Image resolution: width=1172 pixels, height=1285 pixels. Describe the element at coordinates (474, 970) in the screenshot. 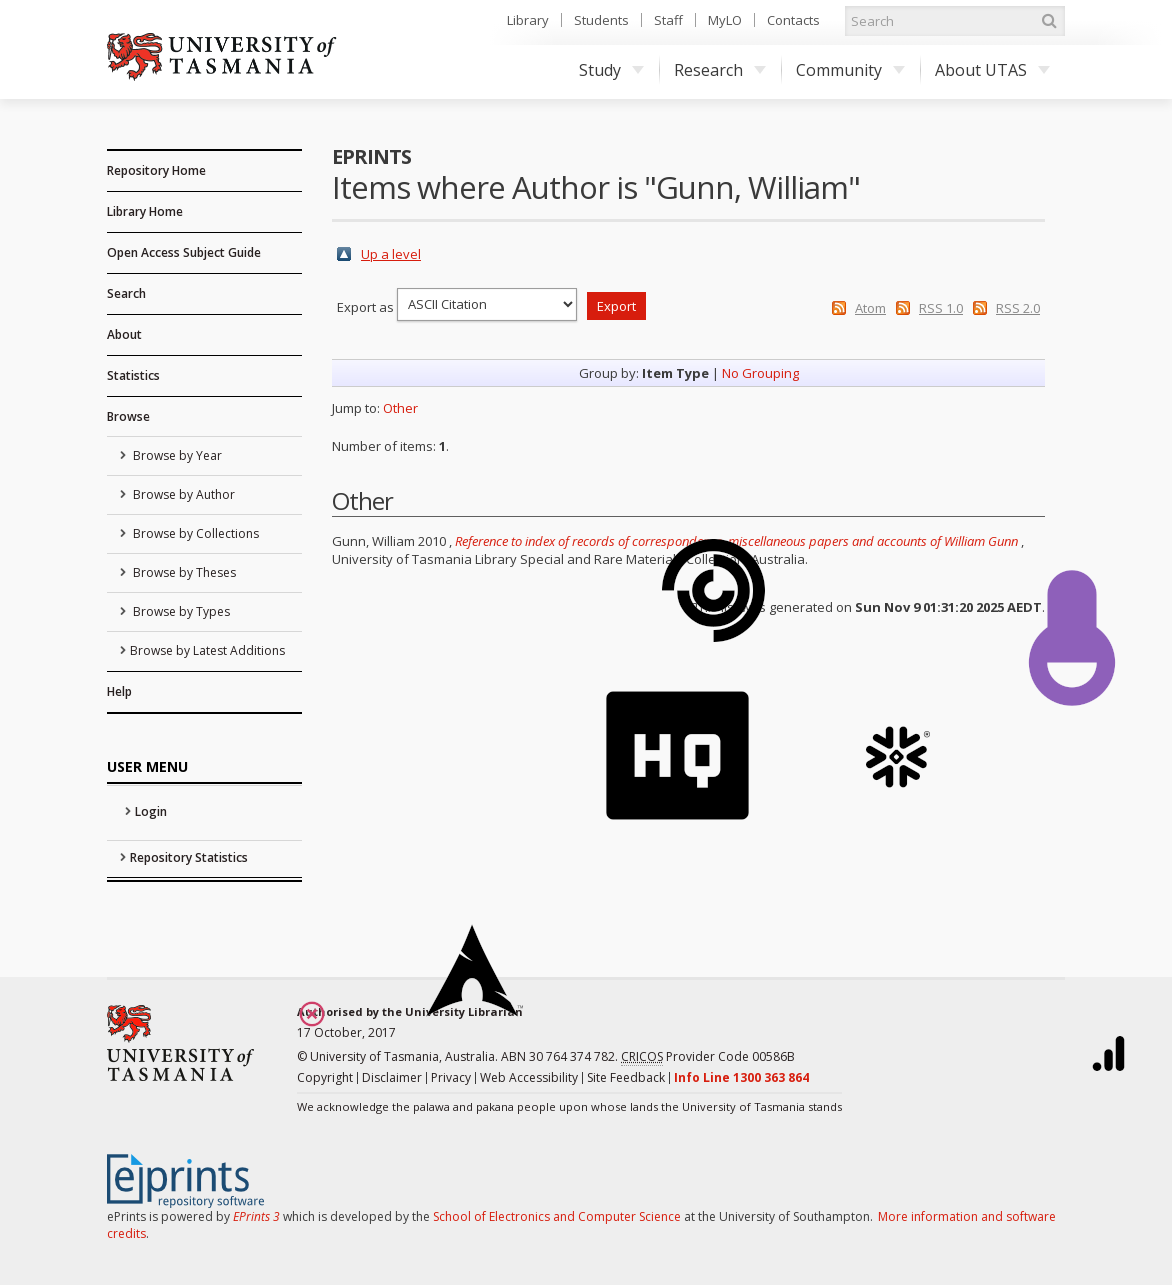

I see `Arch Linux logo` at that location.